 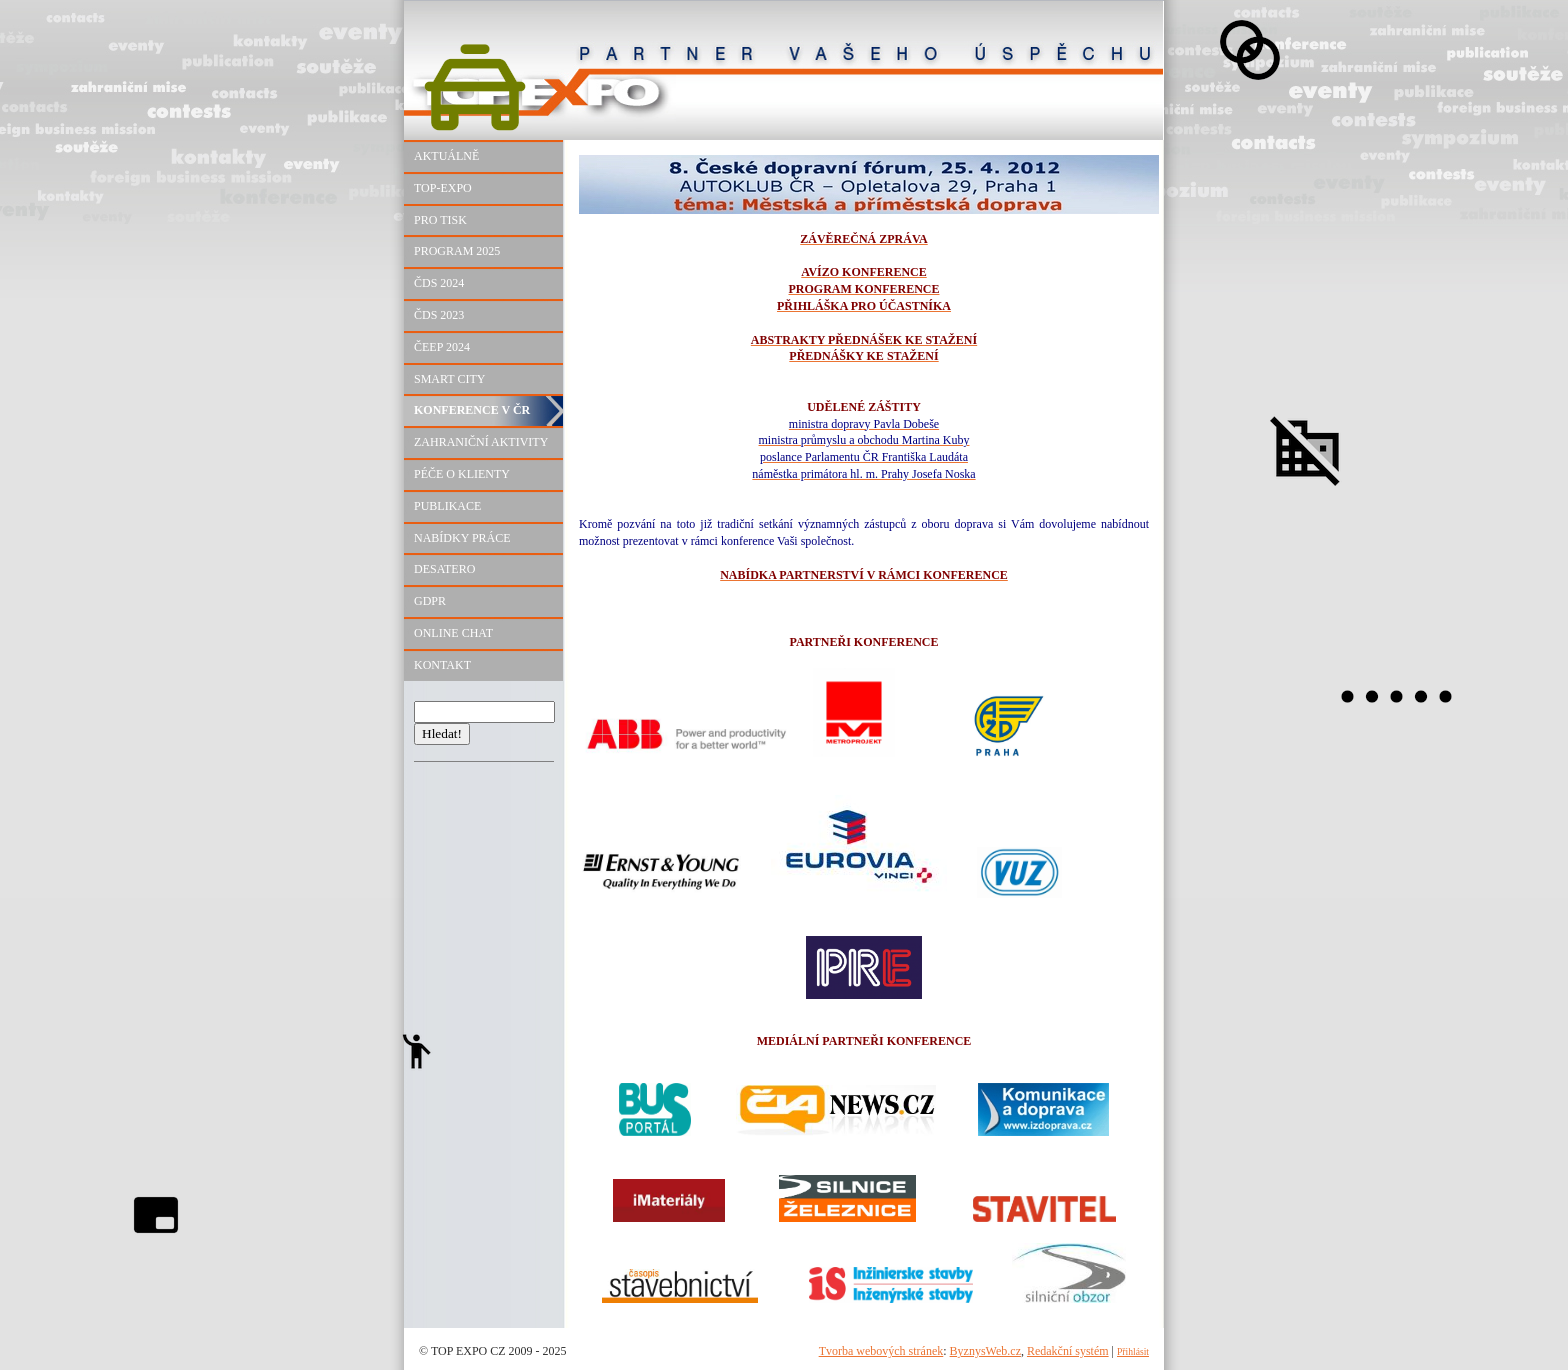 I want to click on add a watermark or branding overlay to content, so click(x=156, y=1215).